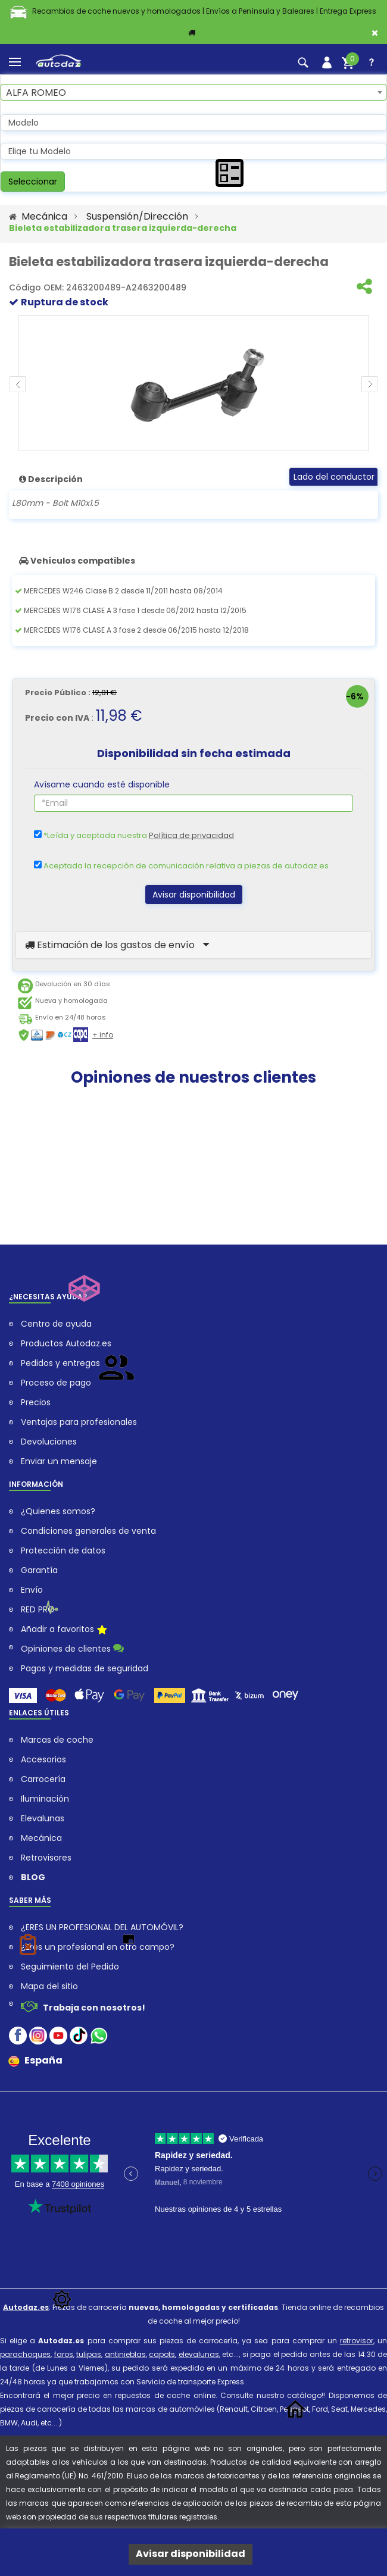 This screenshot has height=2576, width=387. What do you see at coordinates (295, 2409) in the screenshot?
I see `navigate to the home screen` at bounding box center [295, 2409].